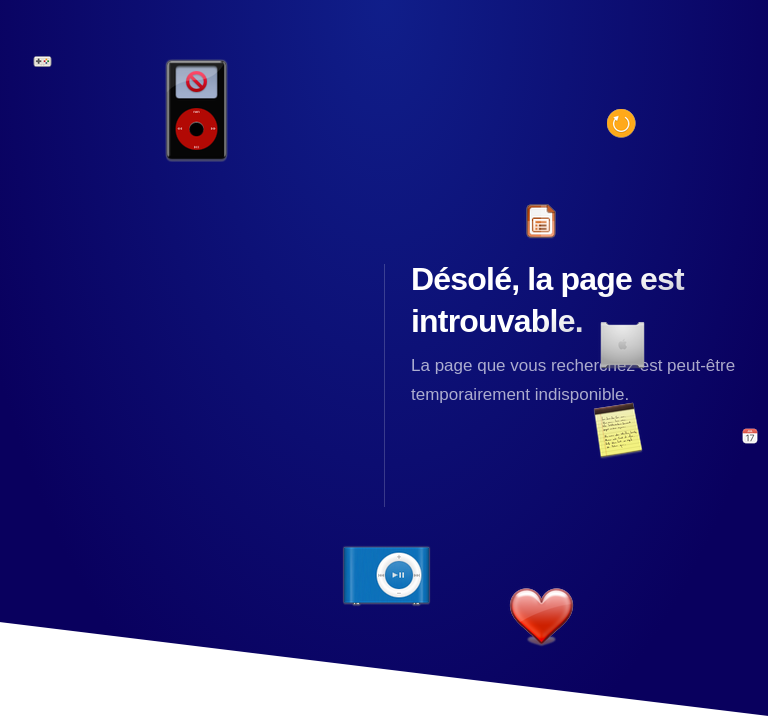 This screenshot has width=768, height=721. Describe the element at coordinates (541, 221) in the screenshot. I see `open a presentation template file` at that location.